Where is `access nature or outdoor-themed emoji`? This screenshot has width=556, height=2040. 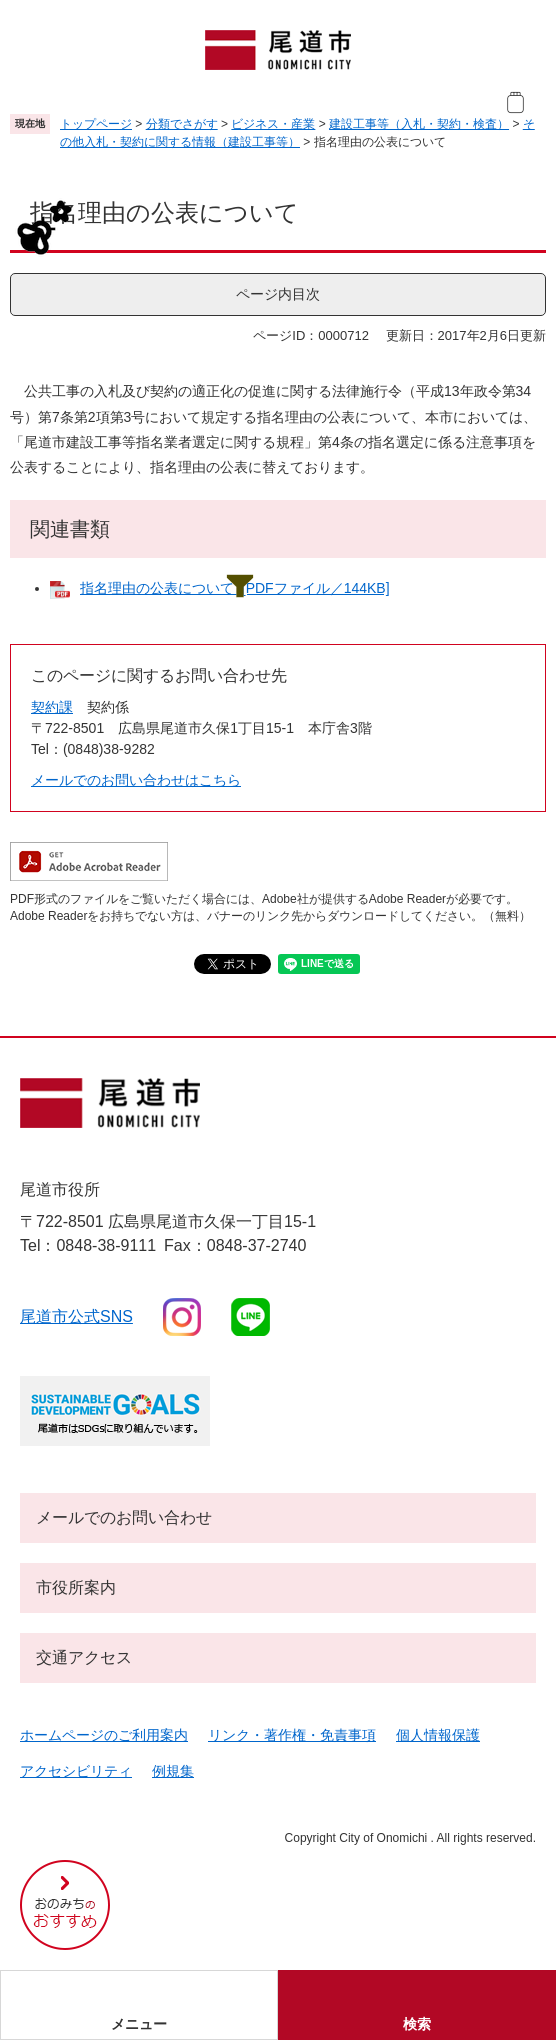
access nature or outdoor-themed emoji is located at coordinates (44, 227).